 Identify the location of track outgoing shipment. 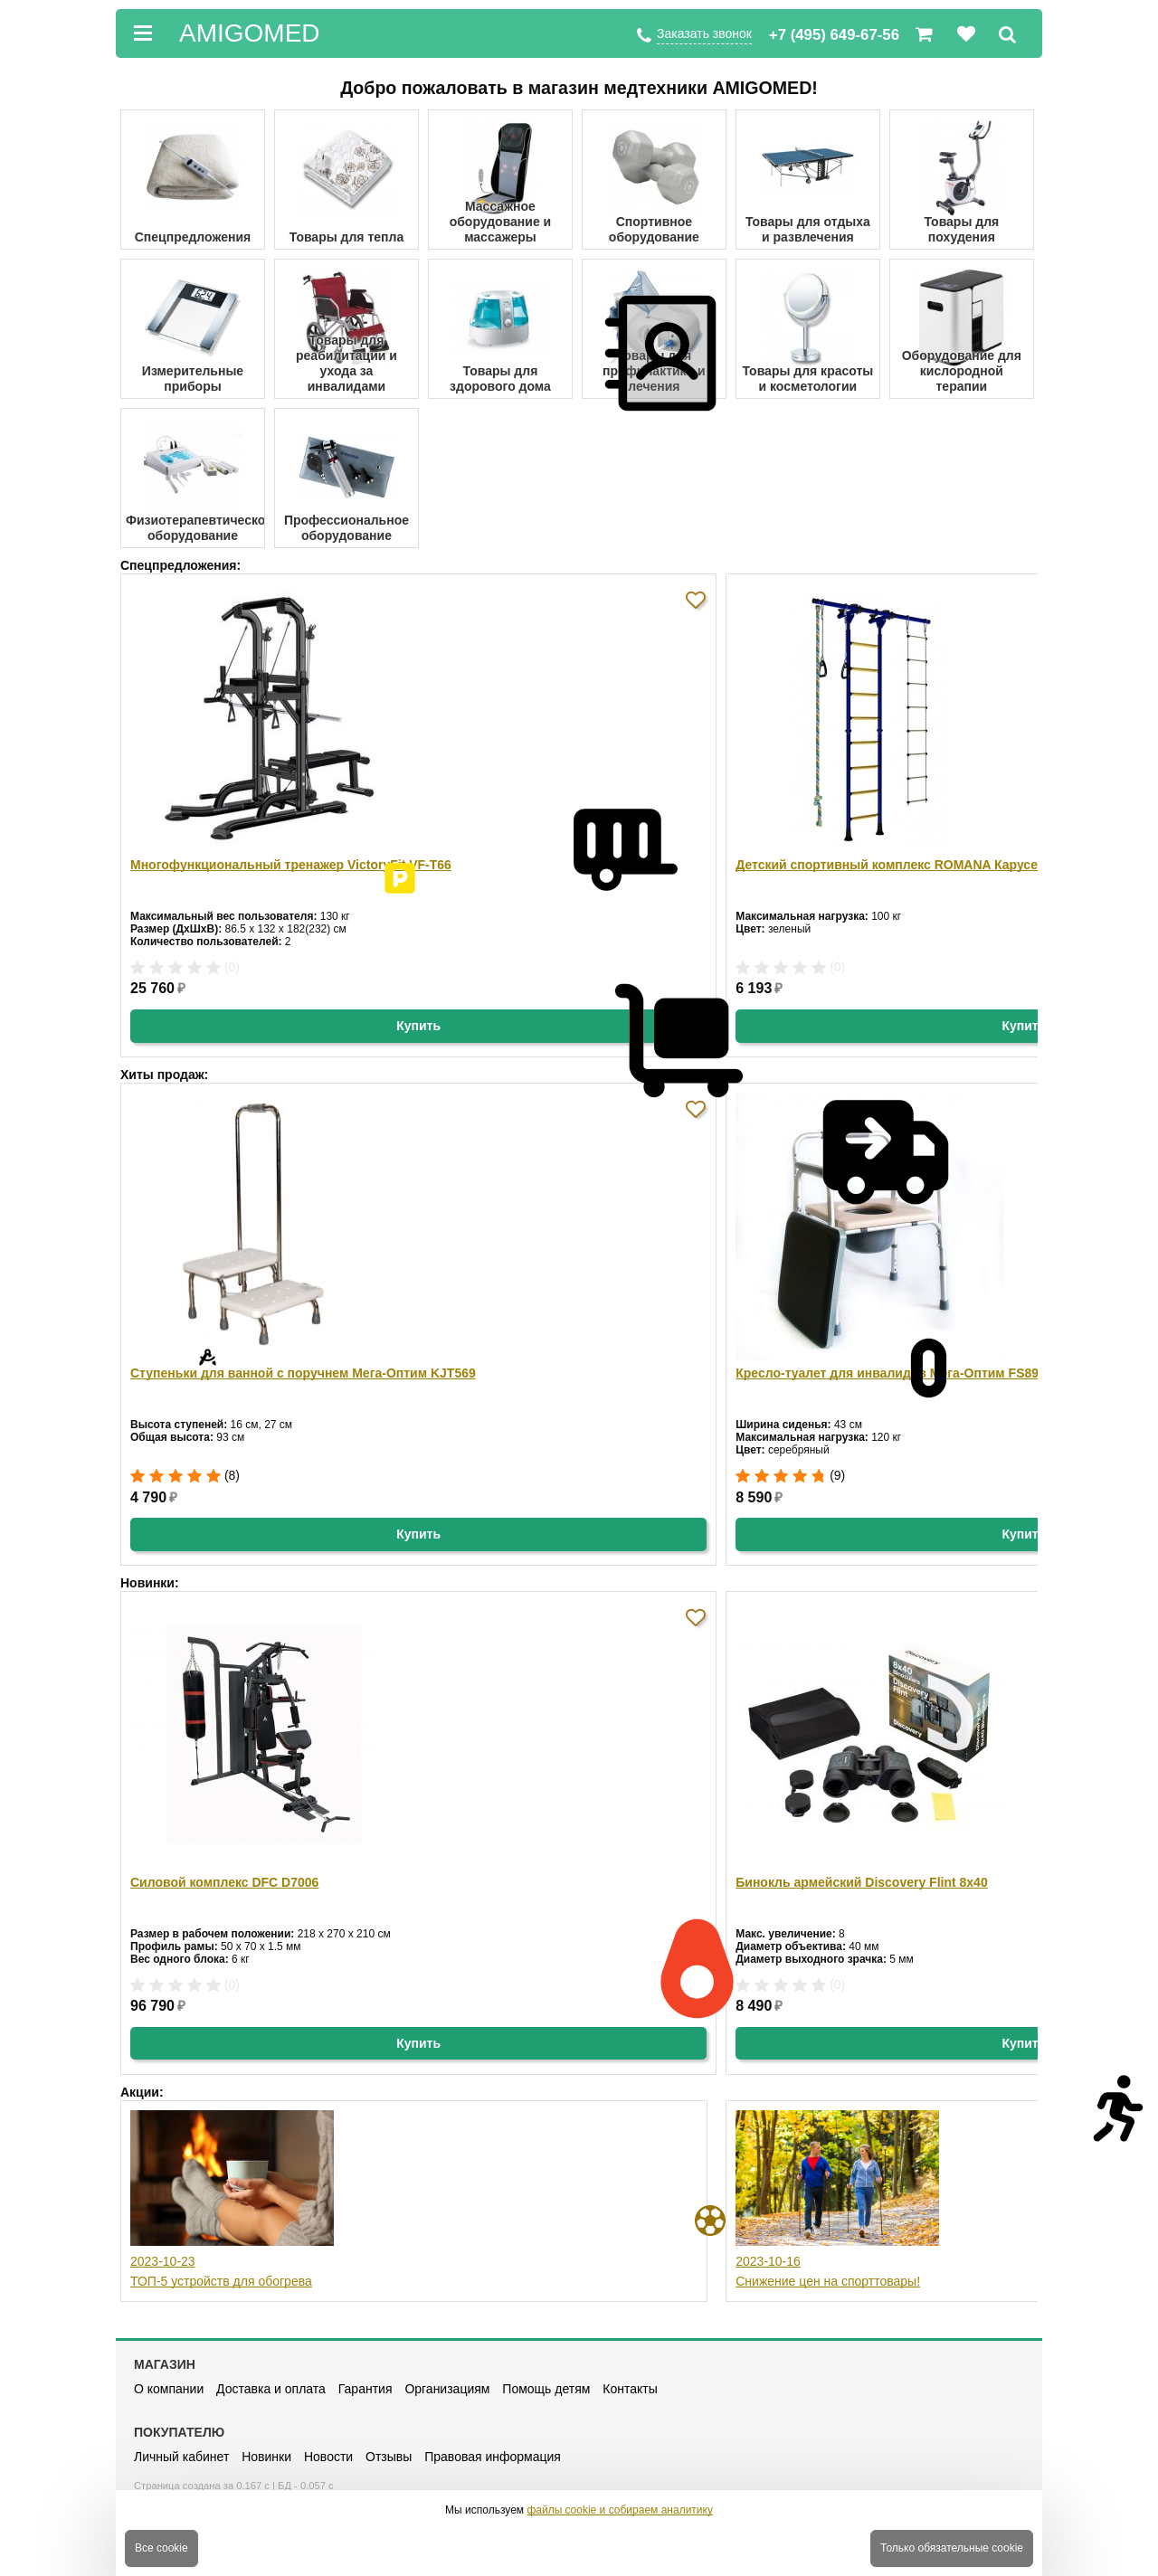
(886, 1149).